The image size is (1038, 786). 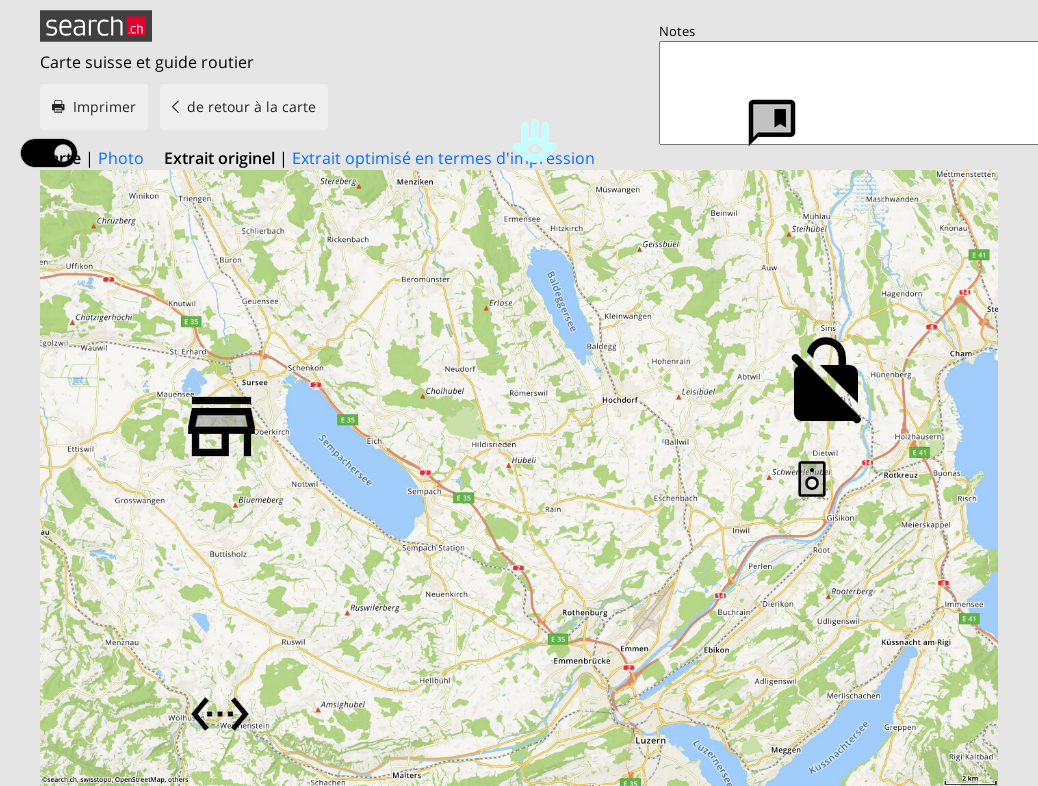 What do you see at coordinates (220, 714) in the screenshot?
I see `access ethernet or wired network settings` at bounding box center [220, 714].